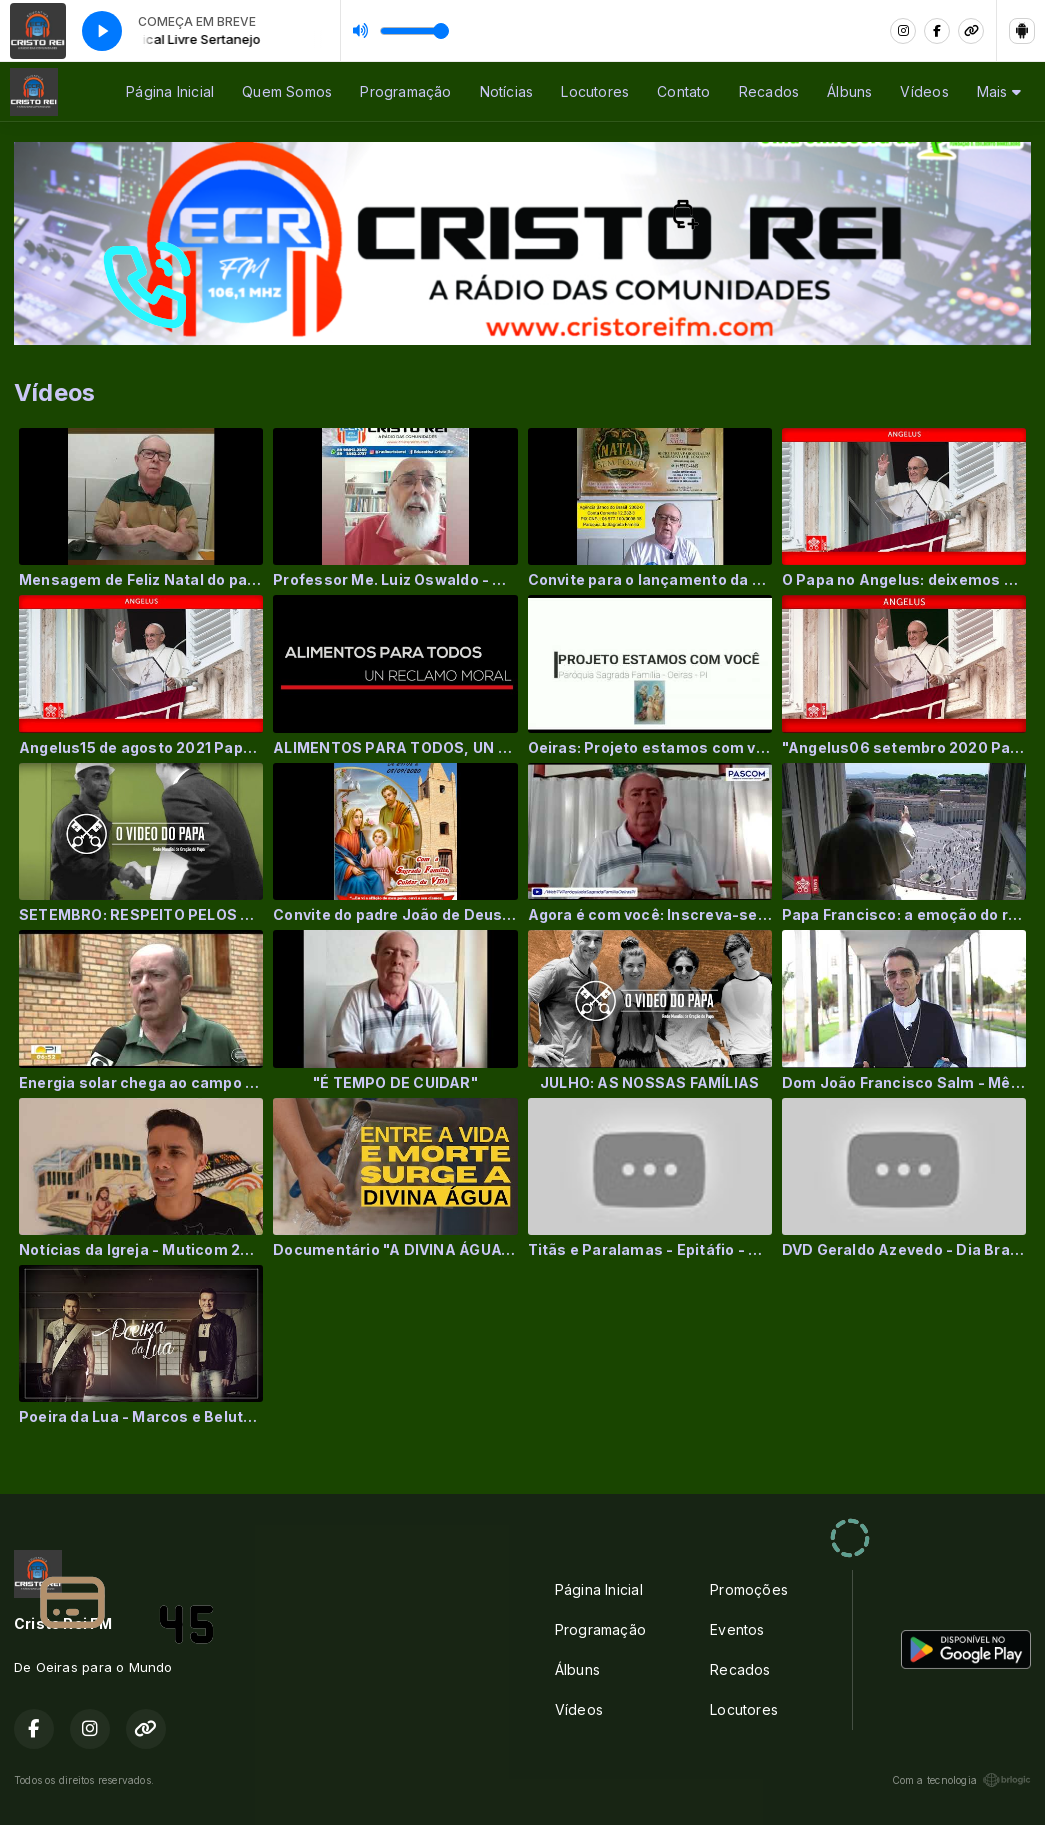 Image resolution: width=1045 pixels, height=1825 pixels. I want to click on make a phone call, so click(147, 285).